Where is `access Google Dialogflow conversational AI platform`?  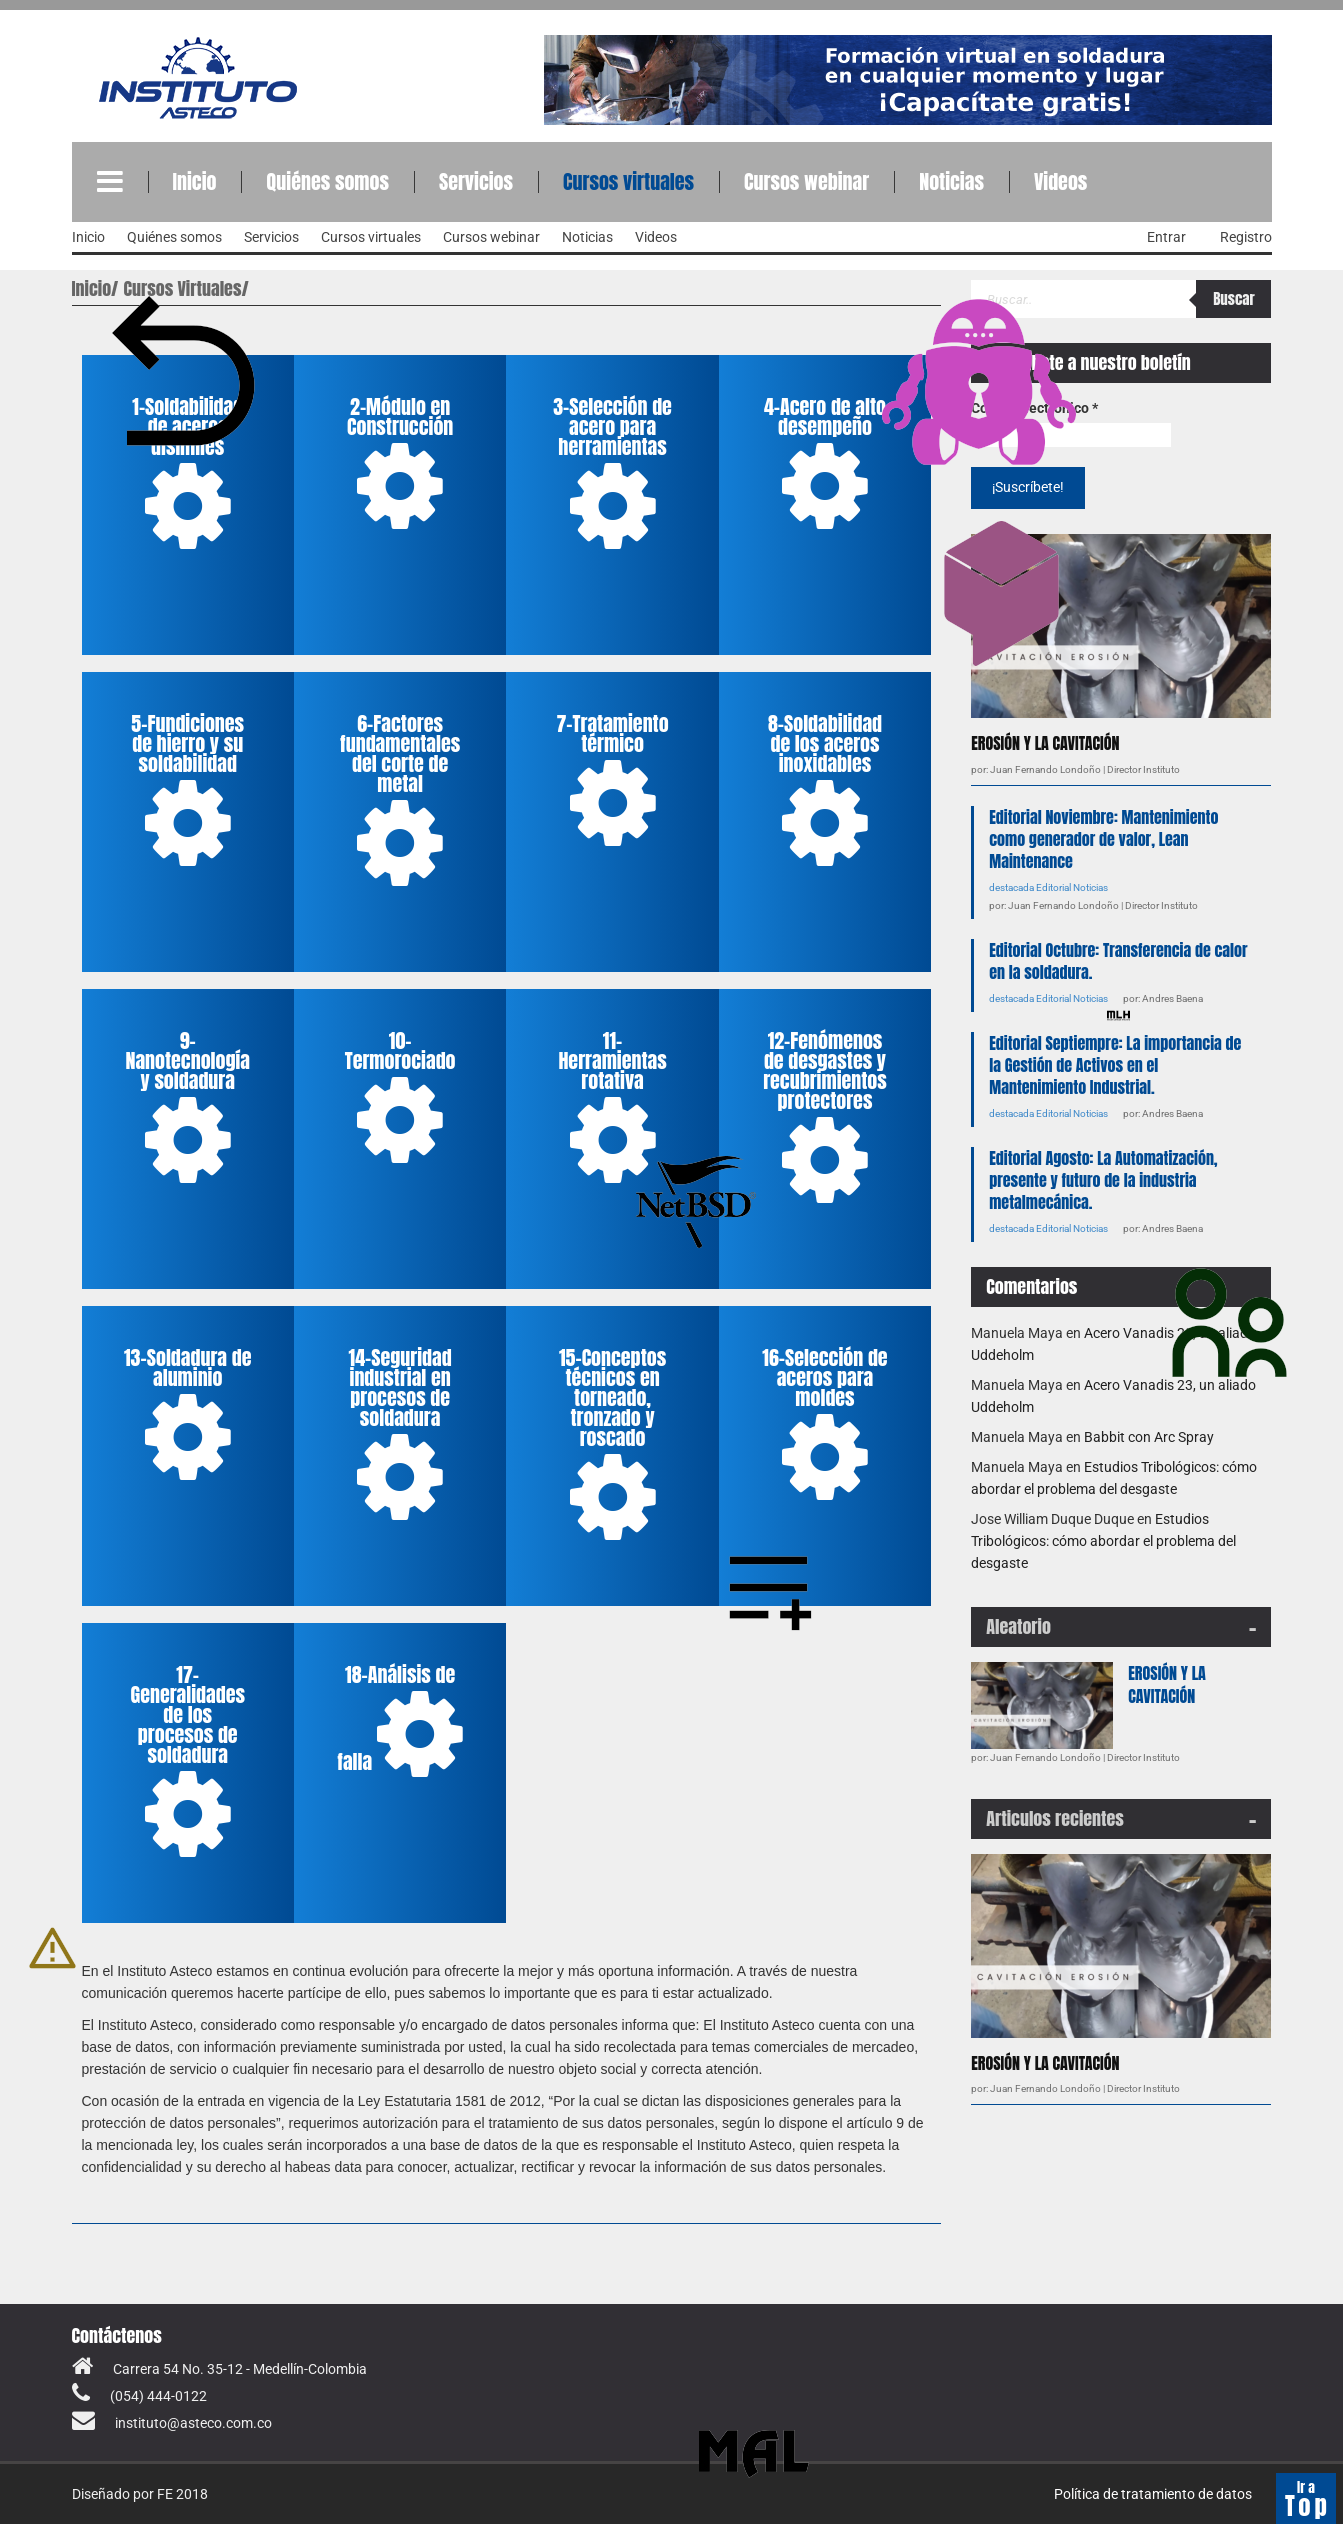
access Google Dialogflow conversational AI platform is located at coordinates (1001, 593).